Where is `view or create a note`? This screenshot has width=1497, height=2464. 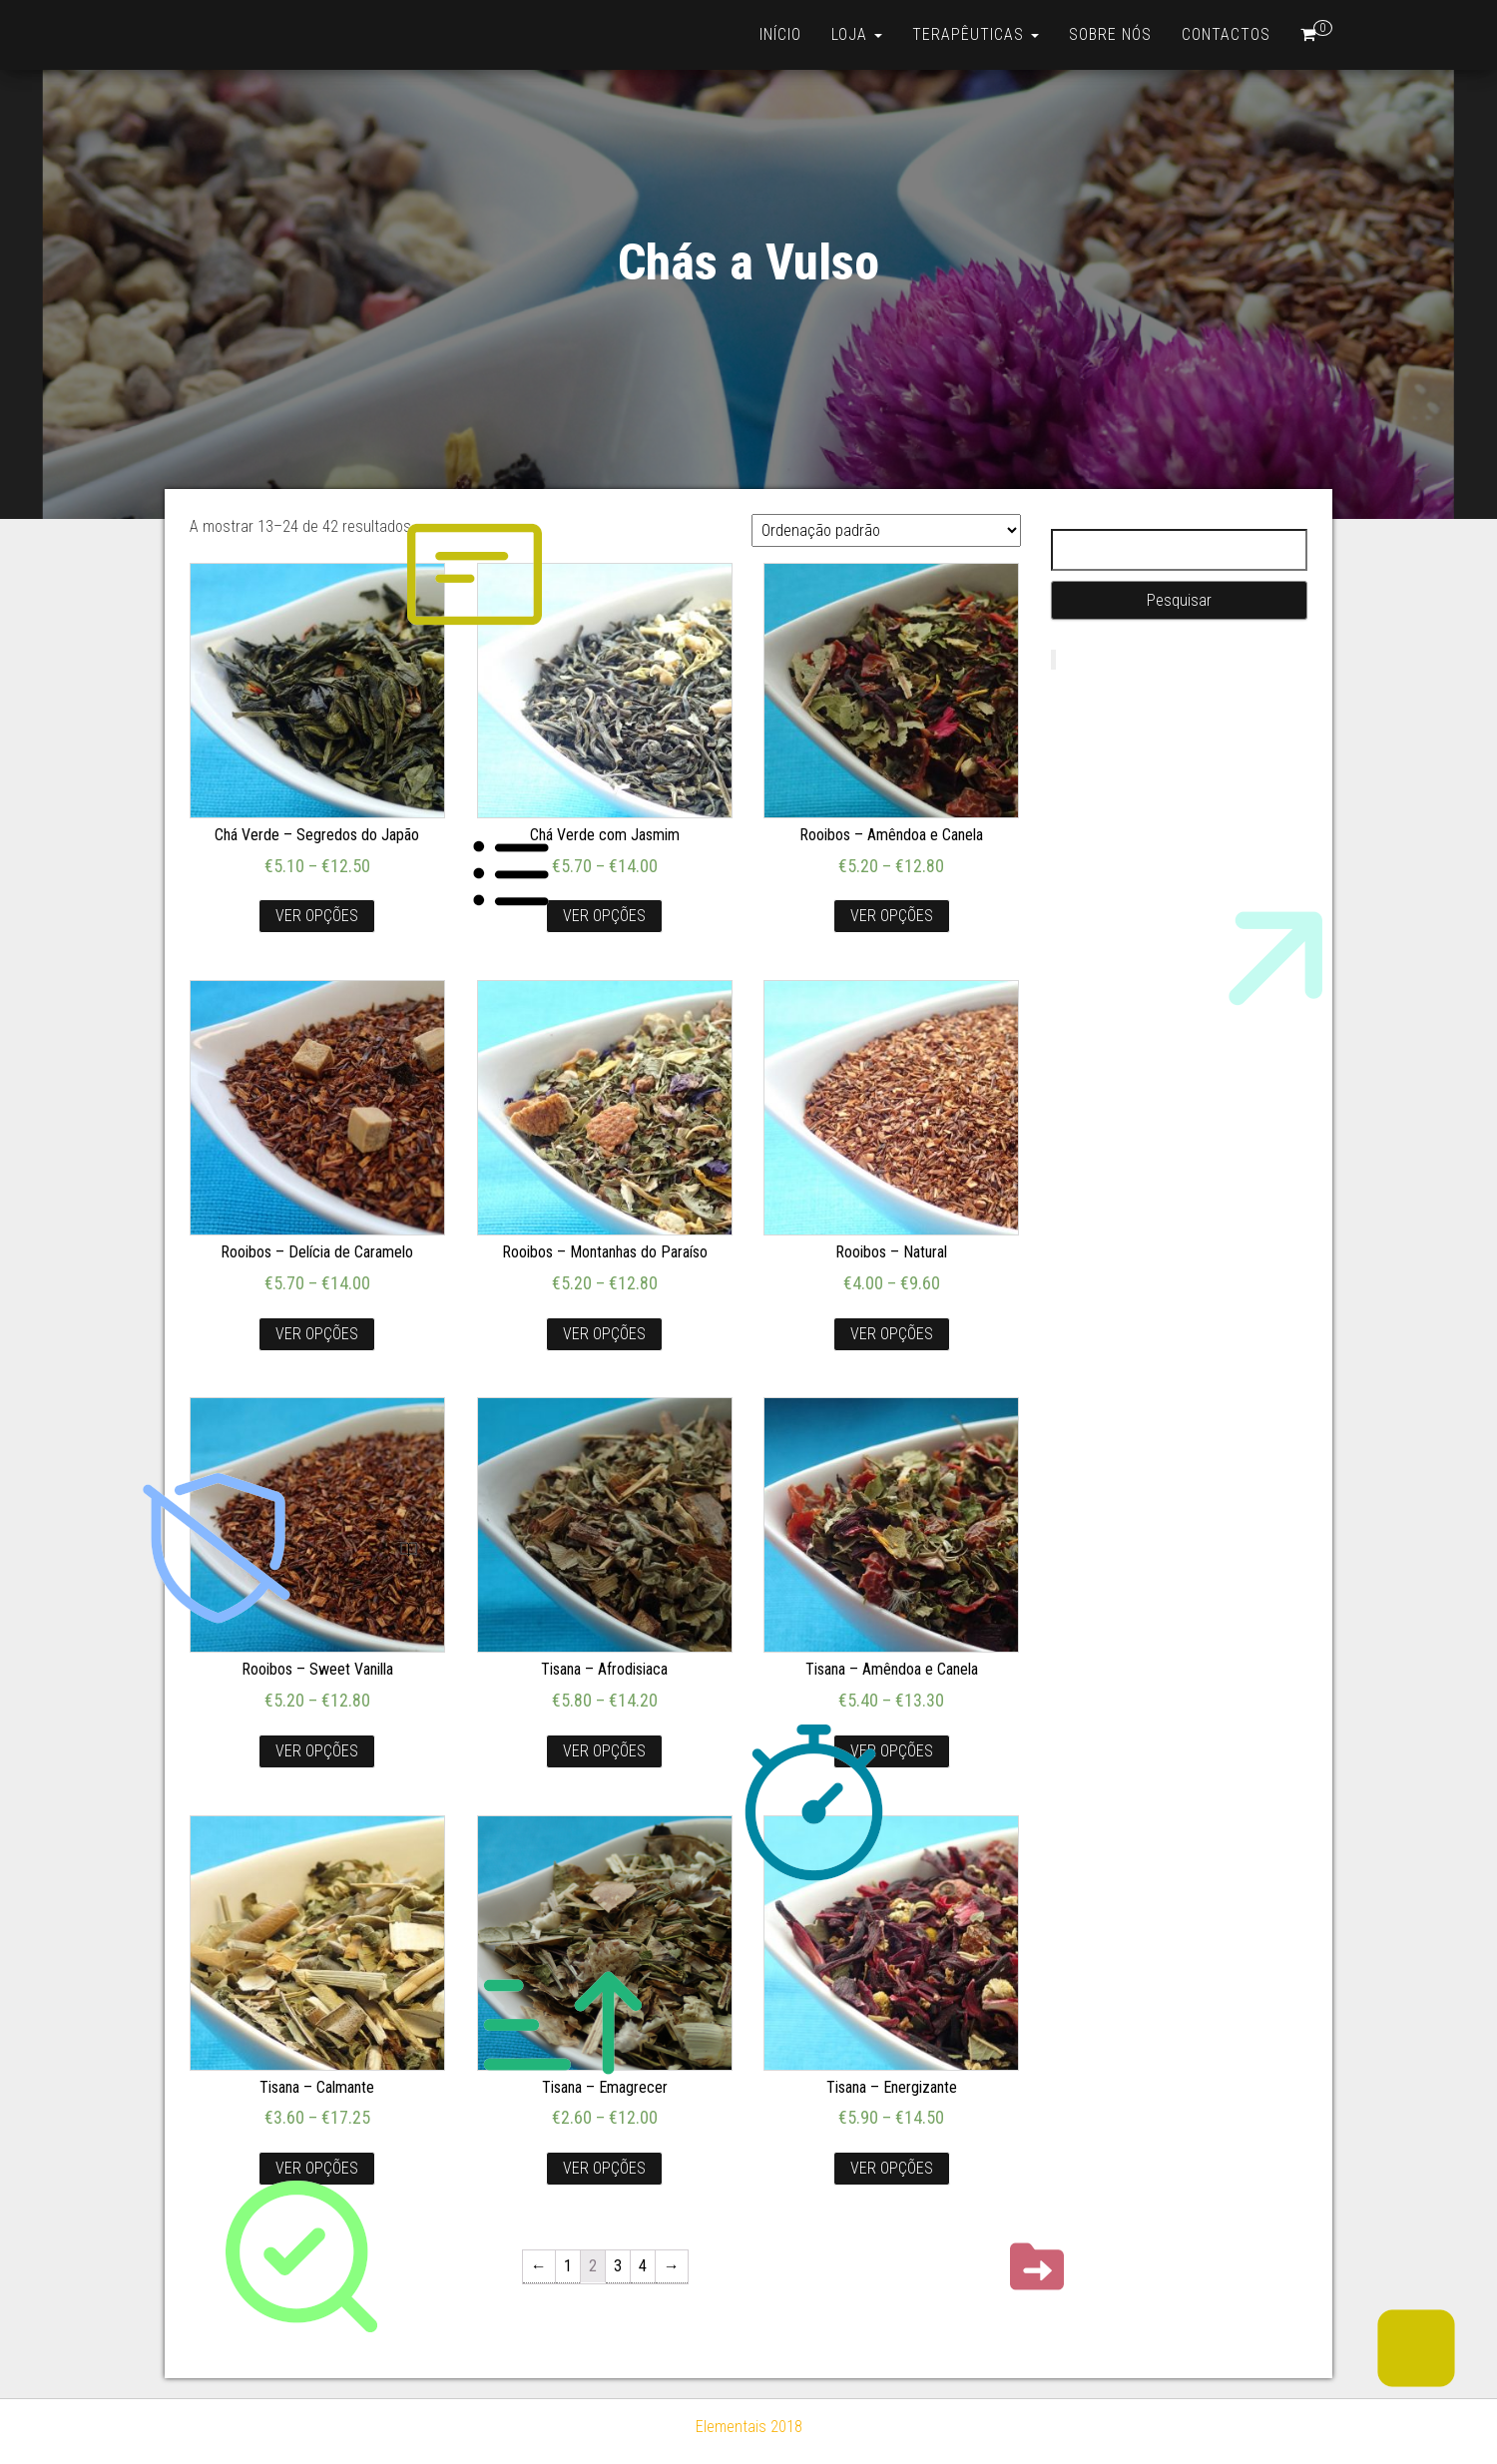
view or create a note is located at coordinates (474, 574).